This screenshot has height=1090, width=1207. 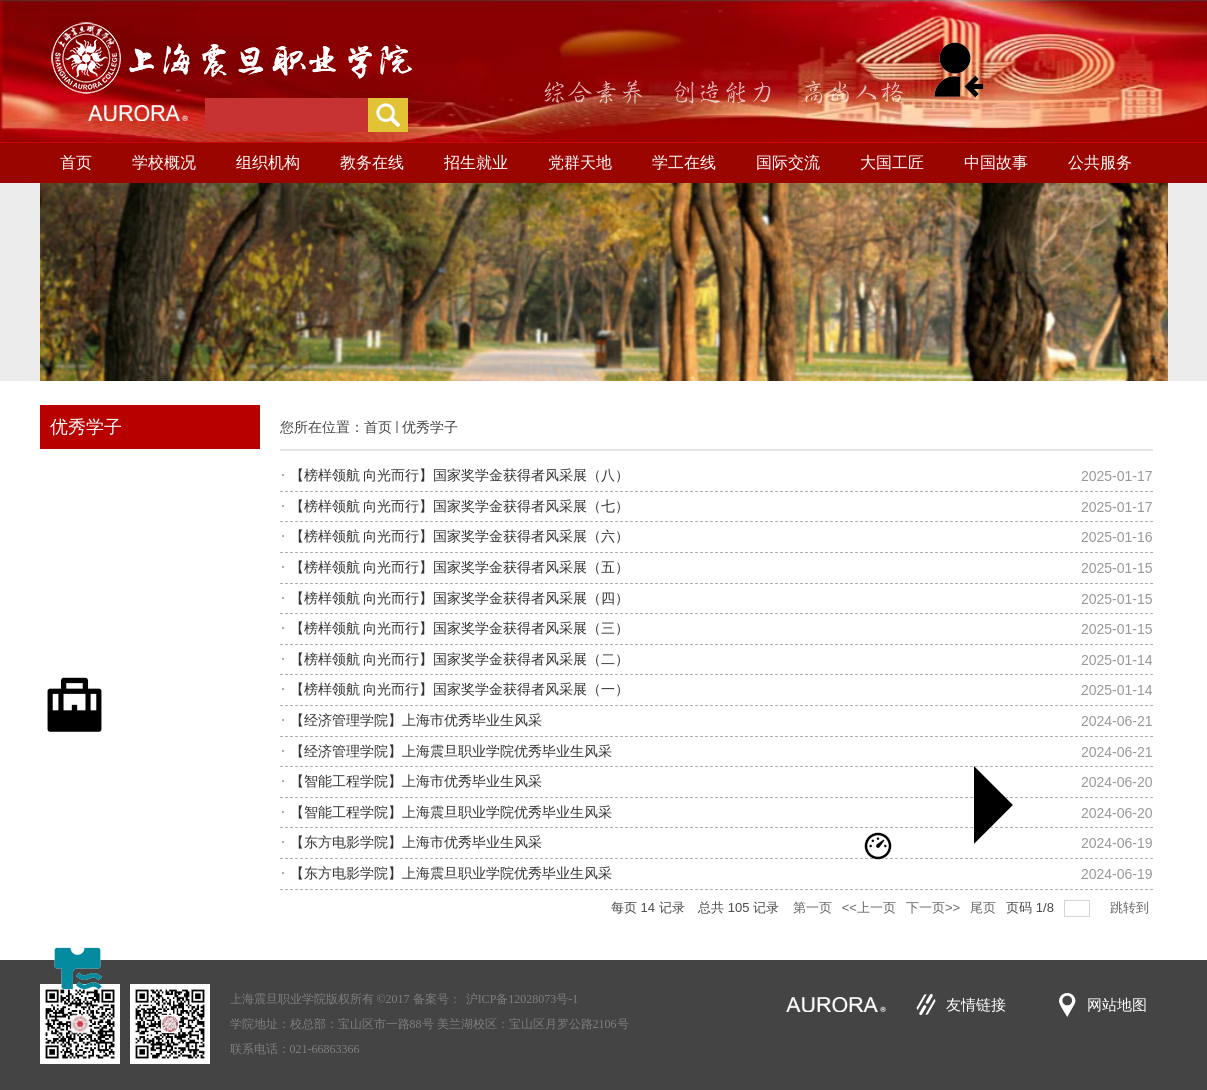 What do you see at coordinates (74, 707) in the screenshot?
I see `access work or business documents` at bounding box center [74, 707].